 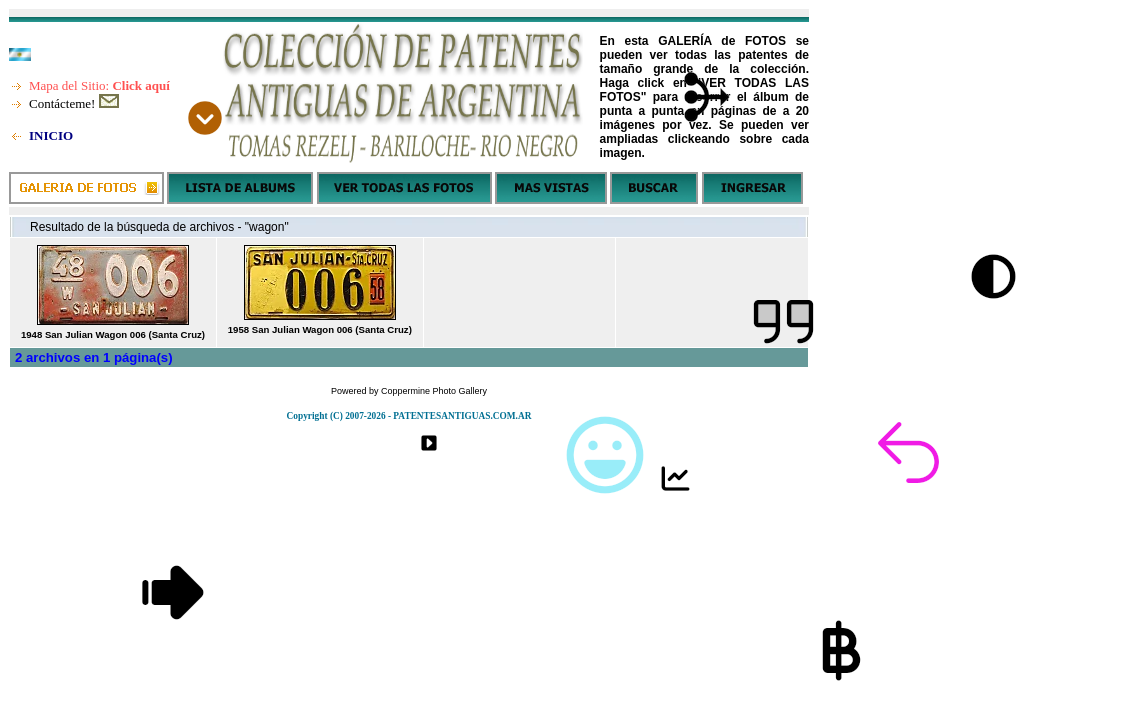 What do you see at coordinates (605, 455) in the screenshot?
I see `add a reaction to a message` at bounding box center [605, 455].